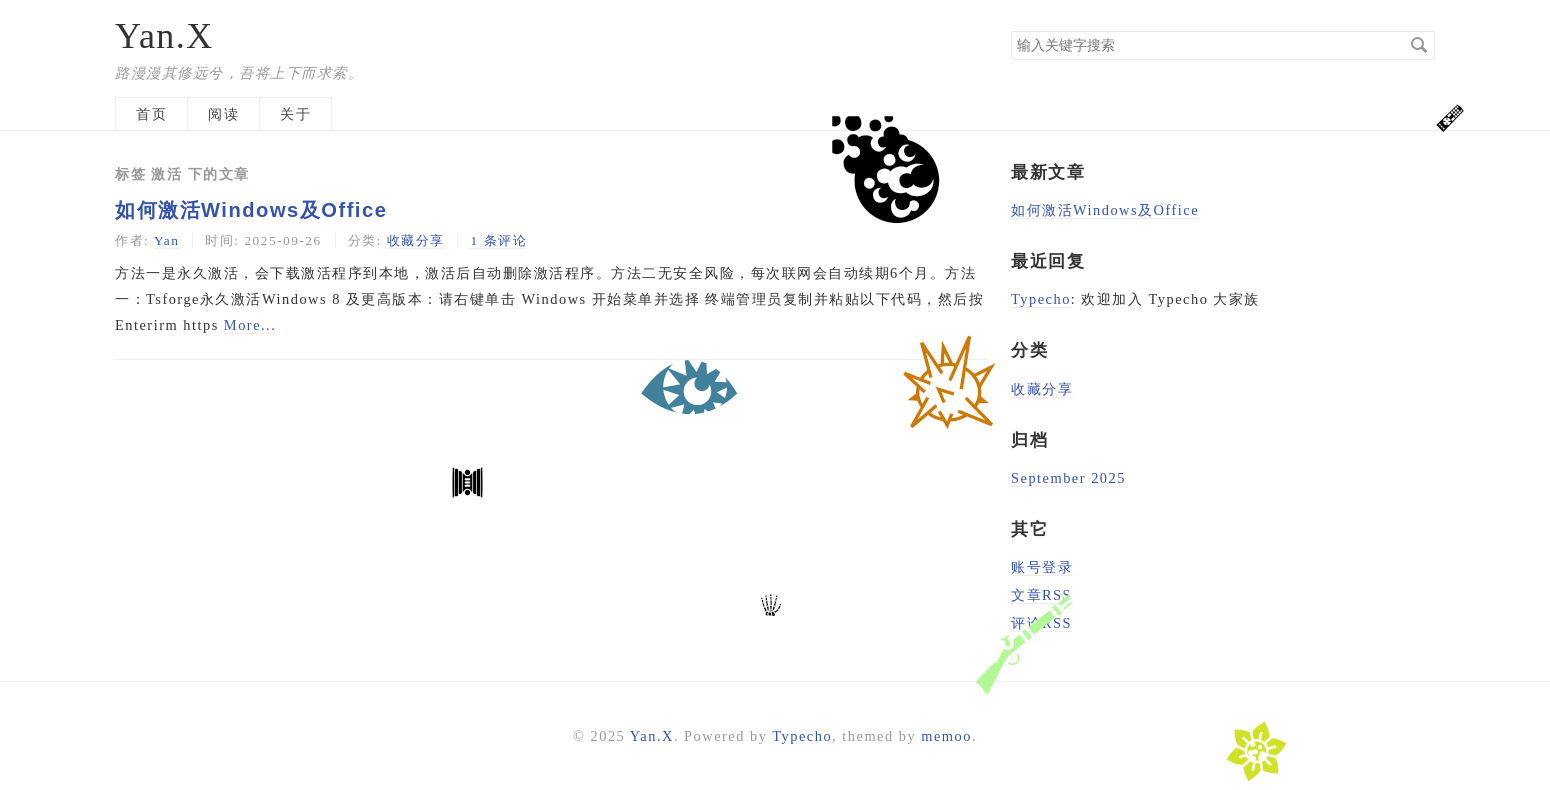 The width and height of the screenshot is (1550, 790). I want to click on access remote control features, so click(1450, 118).